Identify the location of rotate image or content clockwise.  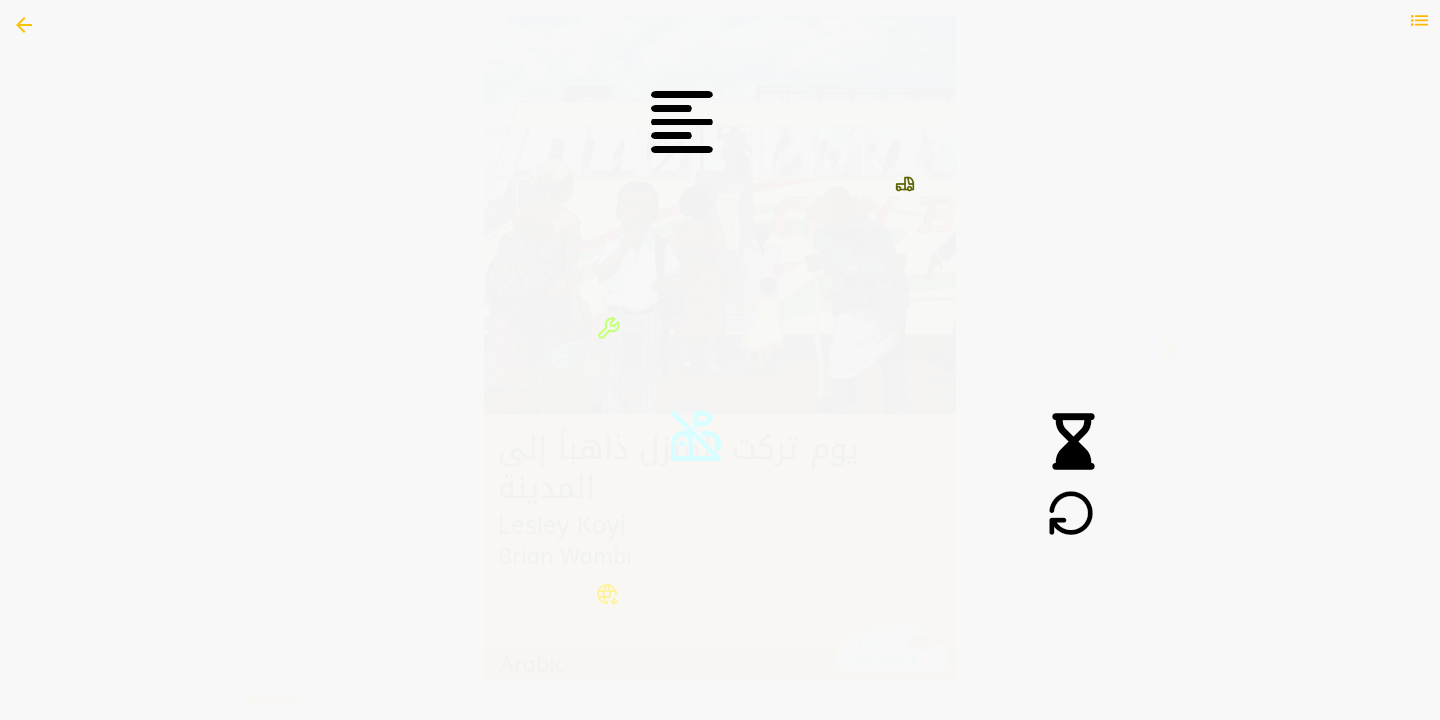
(1071, 513).